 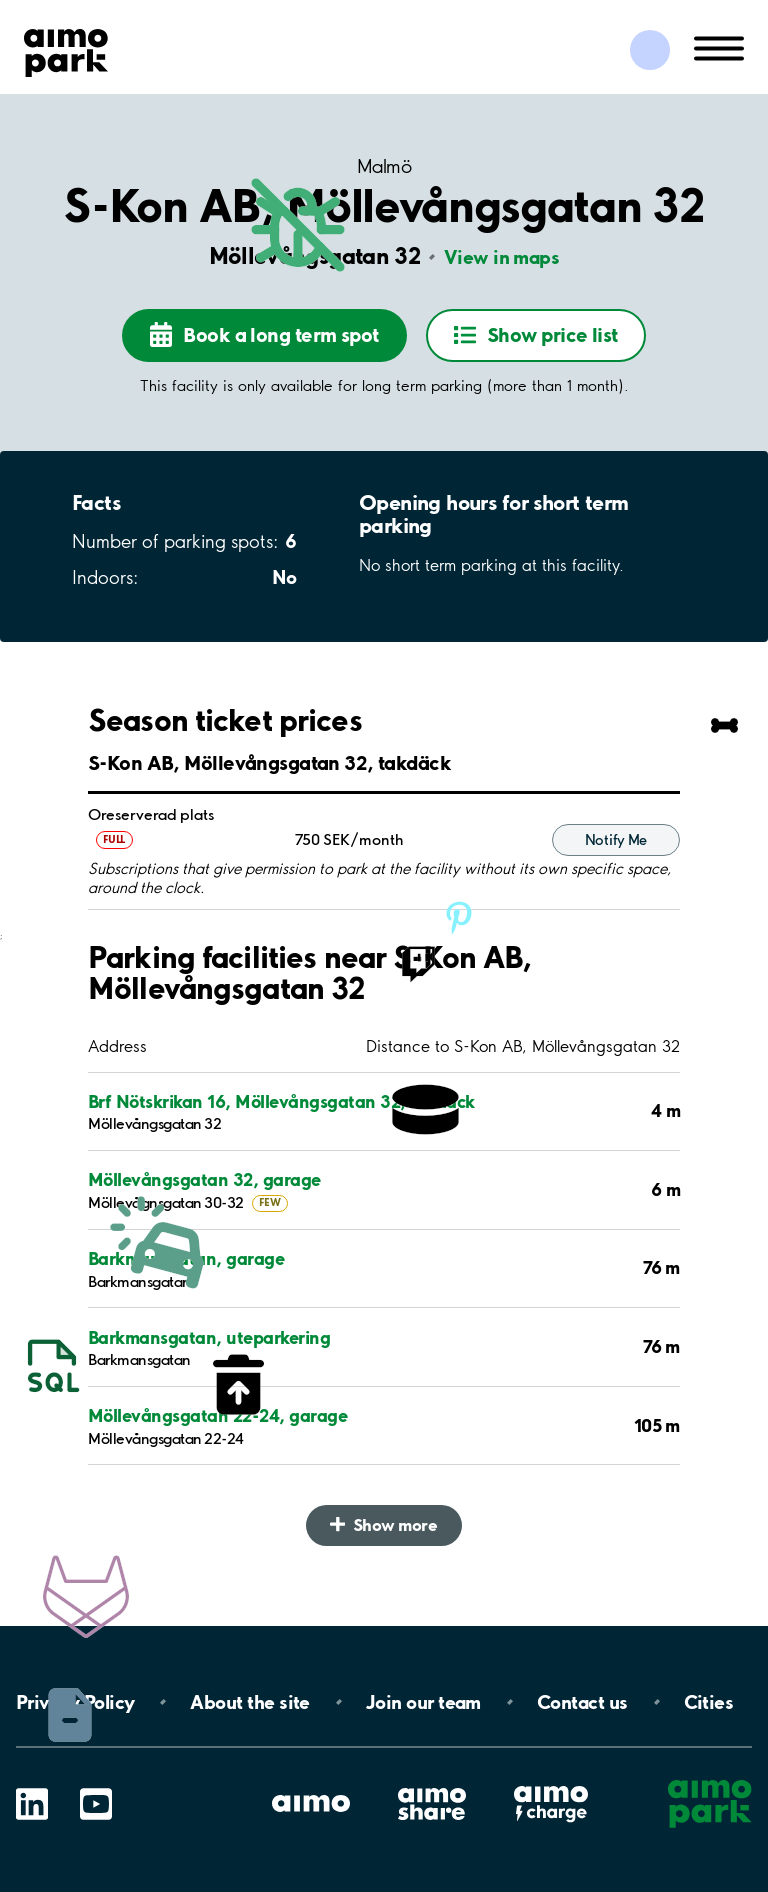 I want to click on report a vehicle accident, so click(x=158, y=1244).